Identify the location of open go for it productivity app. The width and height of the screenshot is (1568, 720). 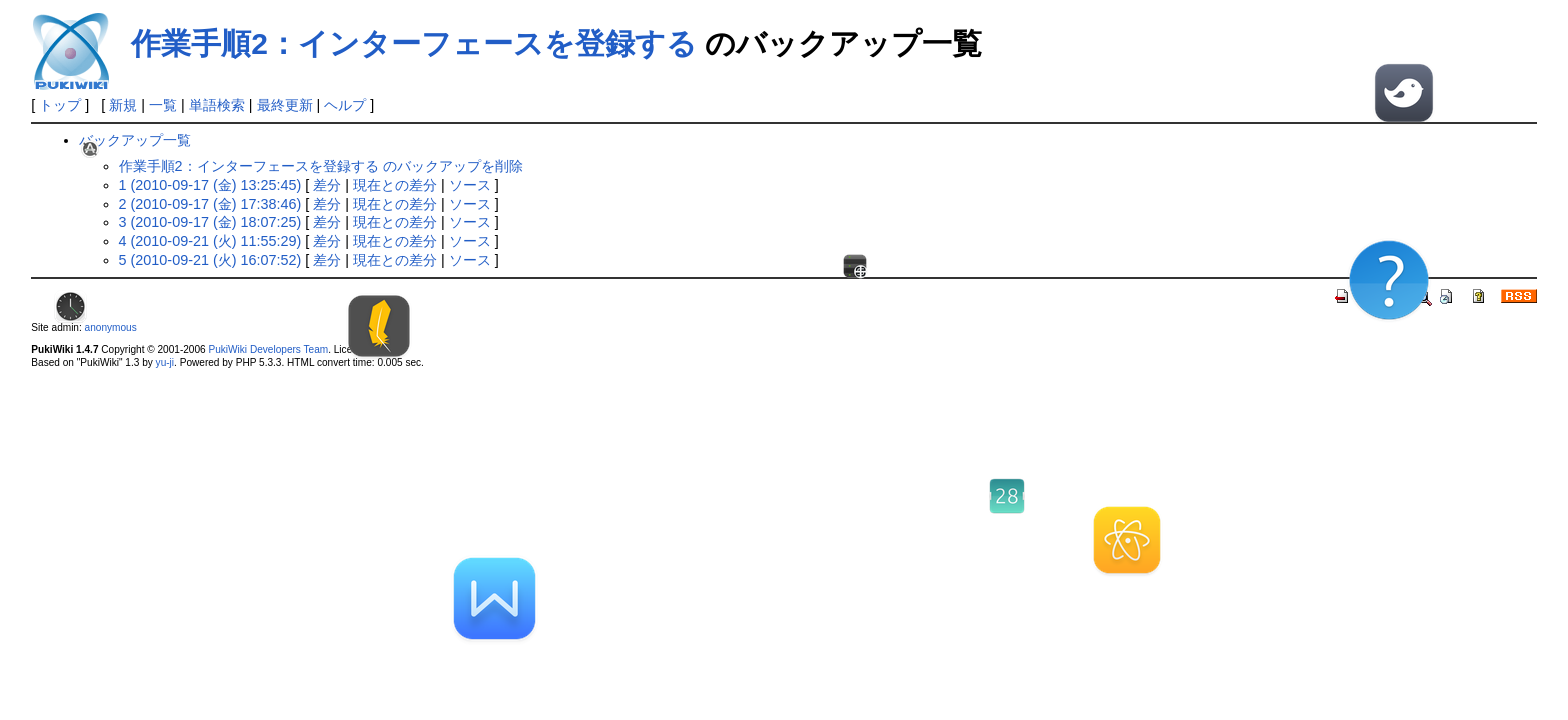
(70, 306).